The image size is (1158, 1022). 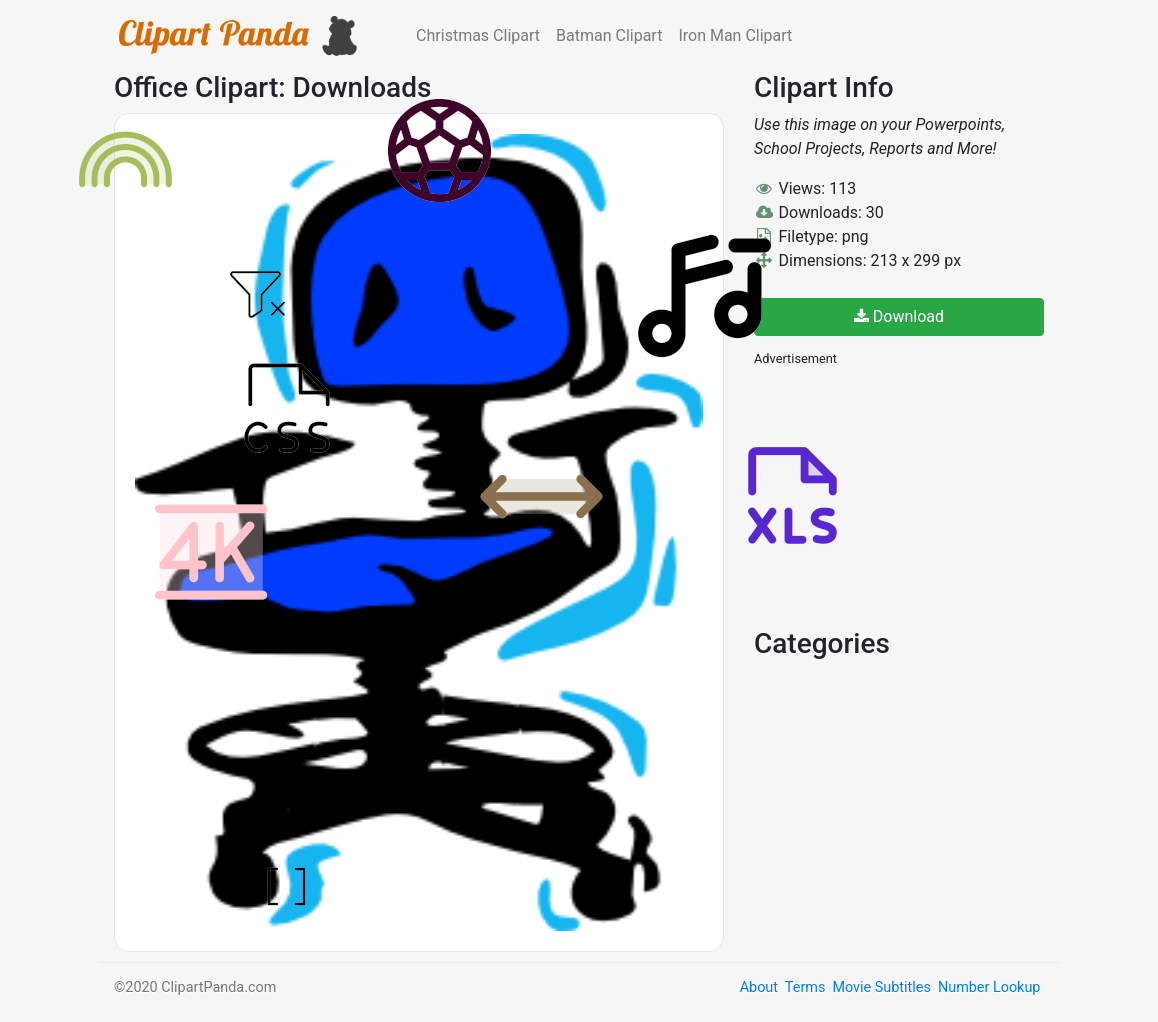 I want to click on switch to 4K video resolution, so click(x=211, y=552).